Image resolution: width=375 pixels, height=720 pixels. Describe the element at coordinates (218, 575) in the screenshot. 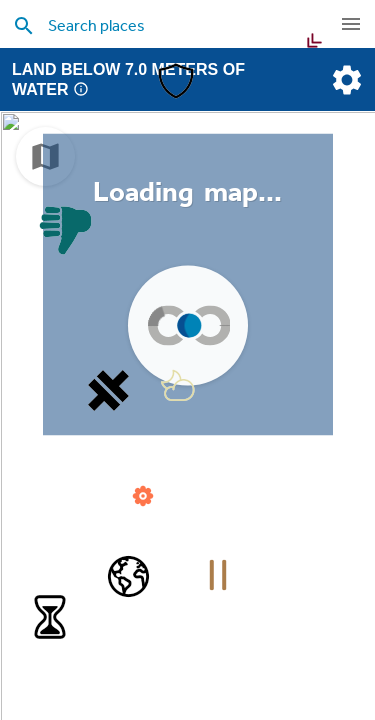

I see `pause media playback` at that location.